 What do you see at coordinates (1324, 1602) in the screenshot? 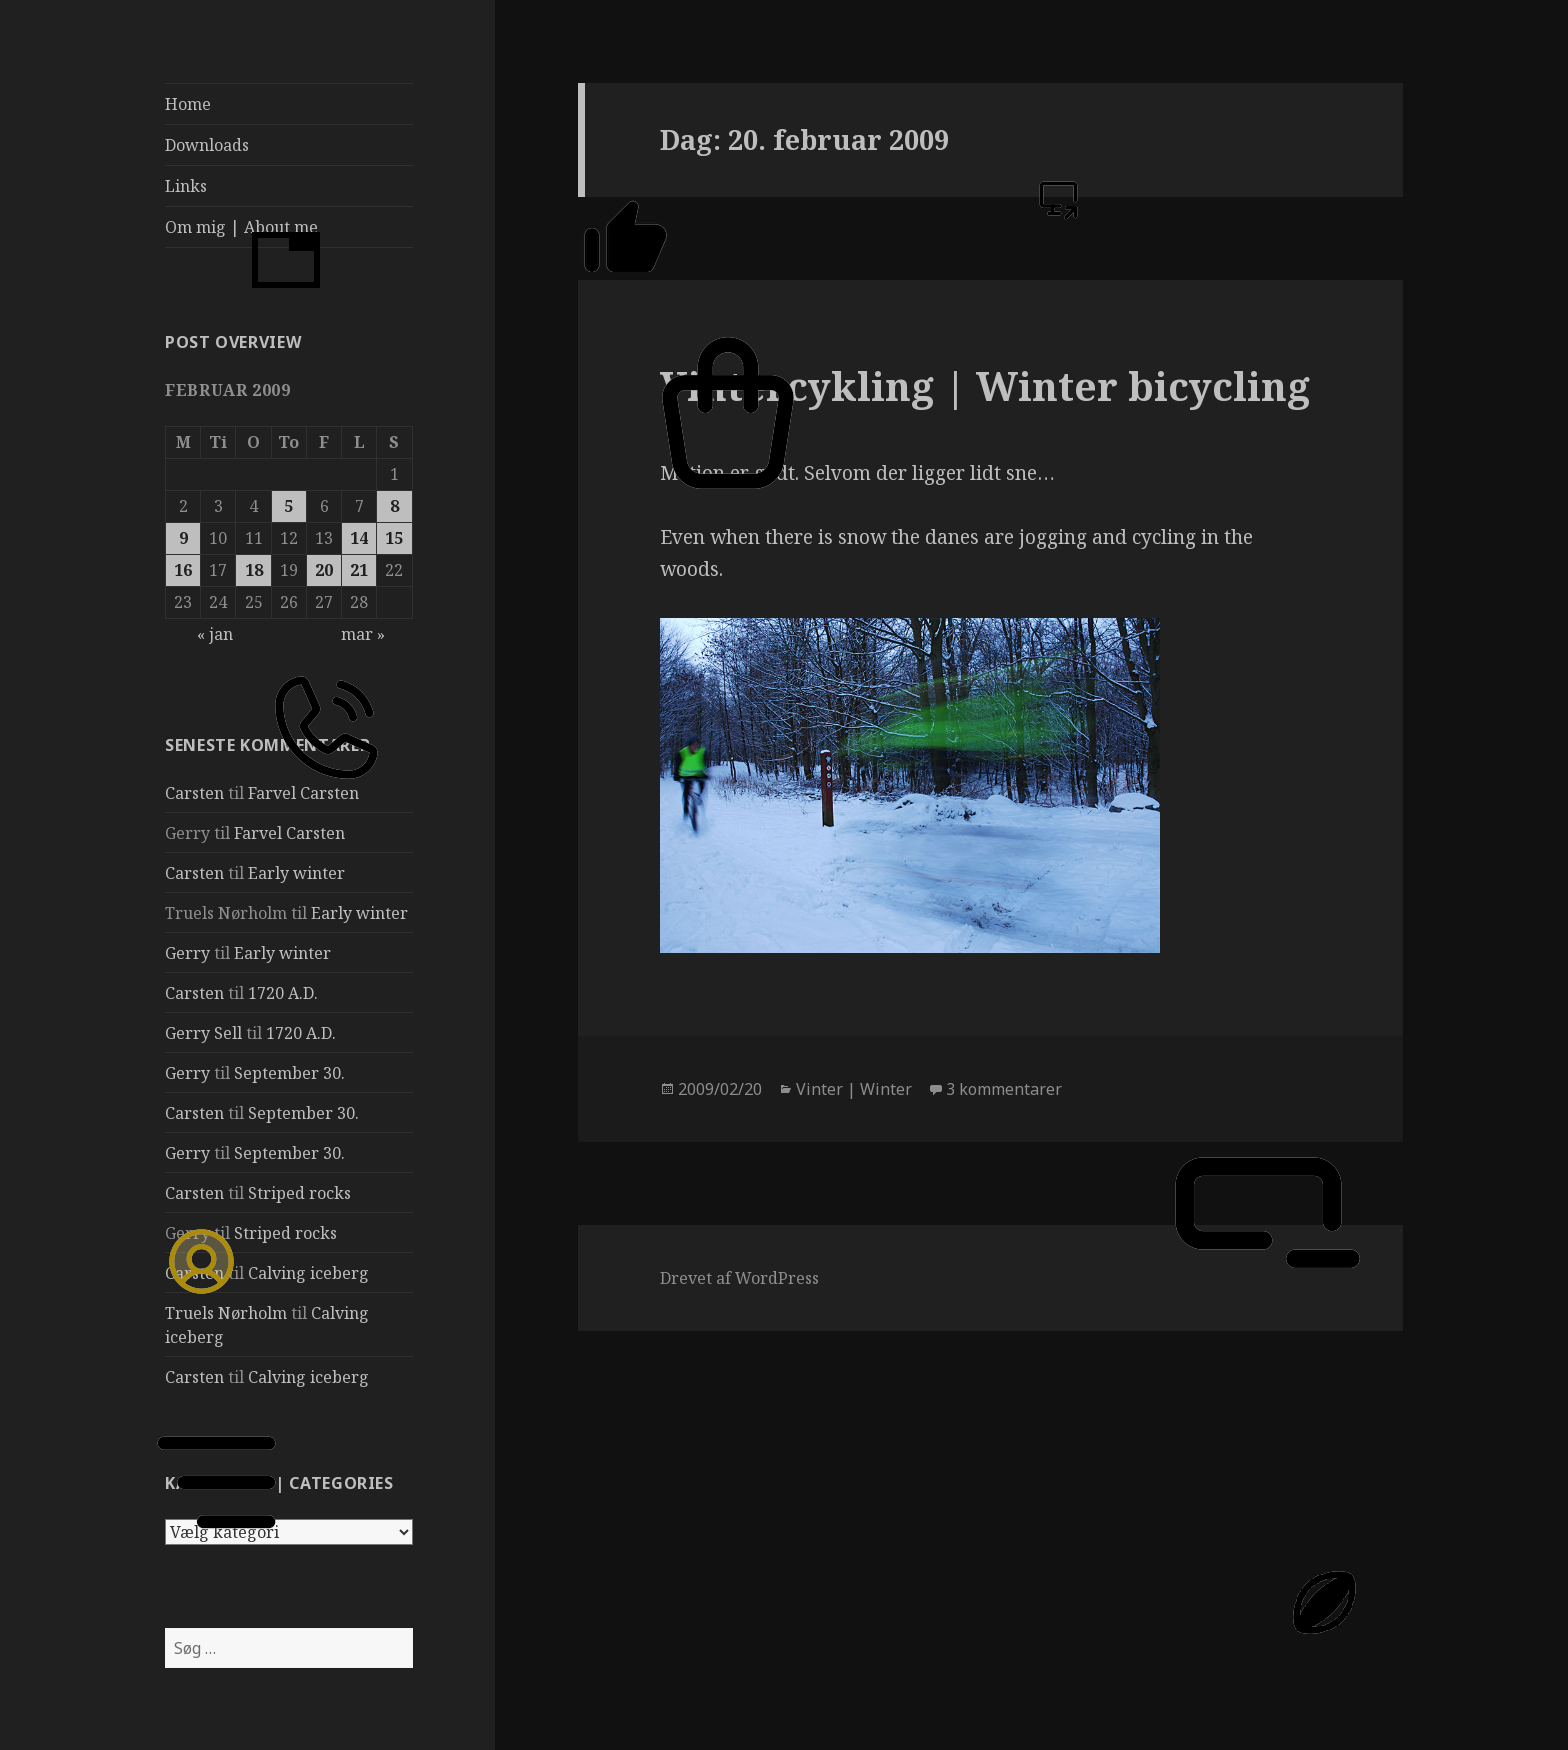
I see `view rugby sports content` at bounding box center [1324, 1602].